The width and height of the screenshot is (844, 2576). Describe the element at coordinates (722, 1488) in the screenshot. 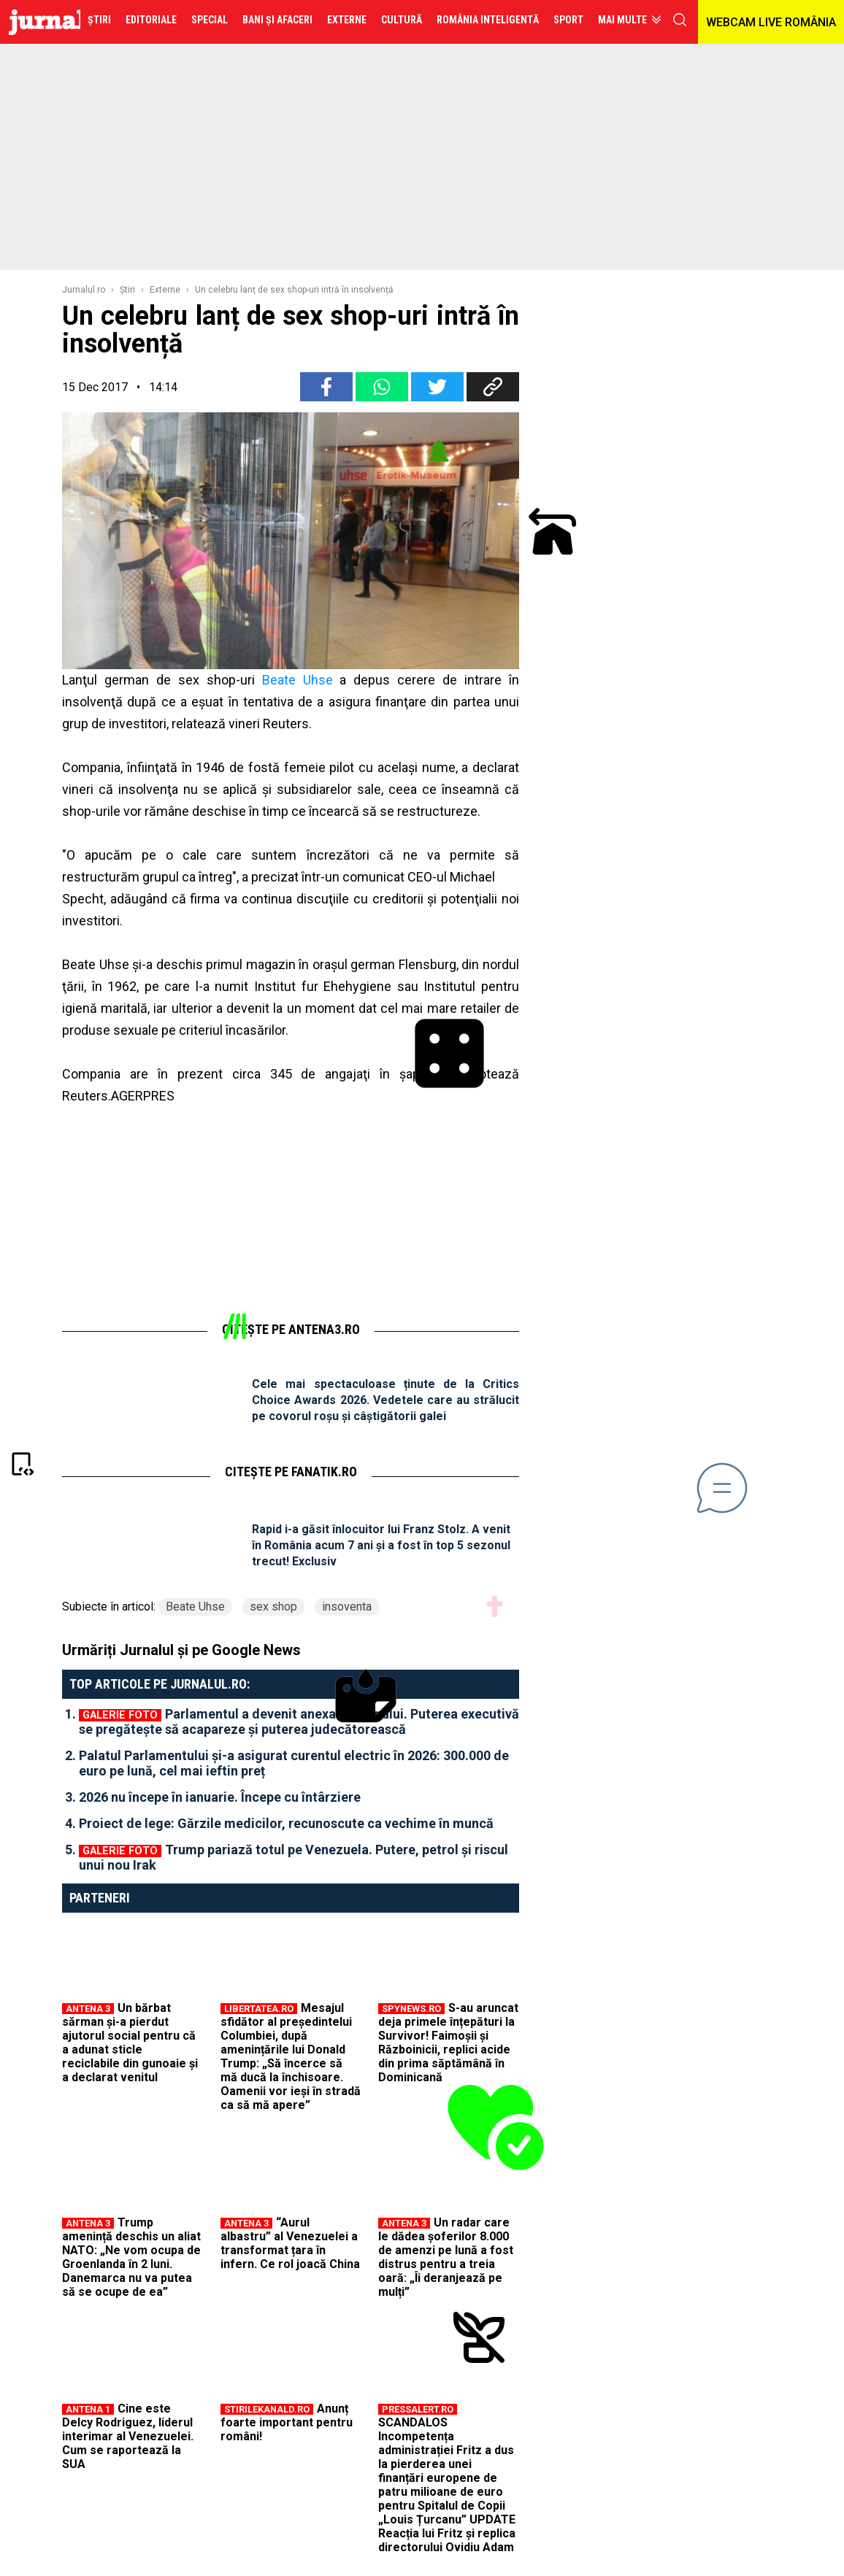

I see `open chat or messaging` at that location.